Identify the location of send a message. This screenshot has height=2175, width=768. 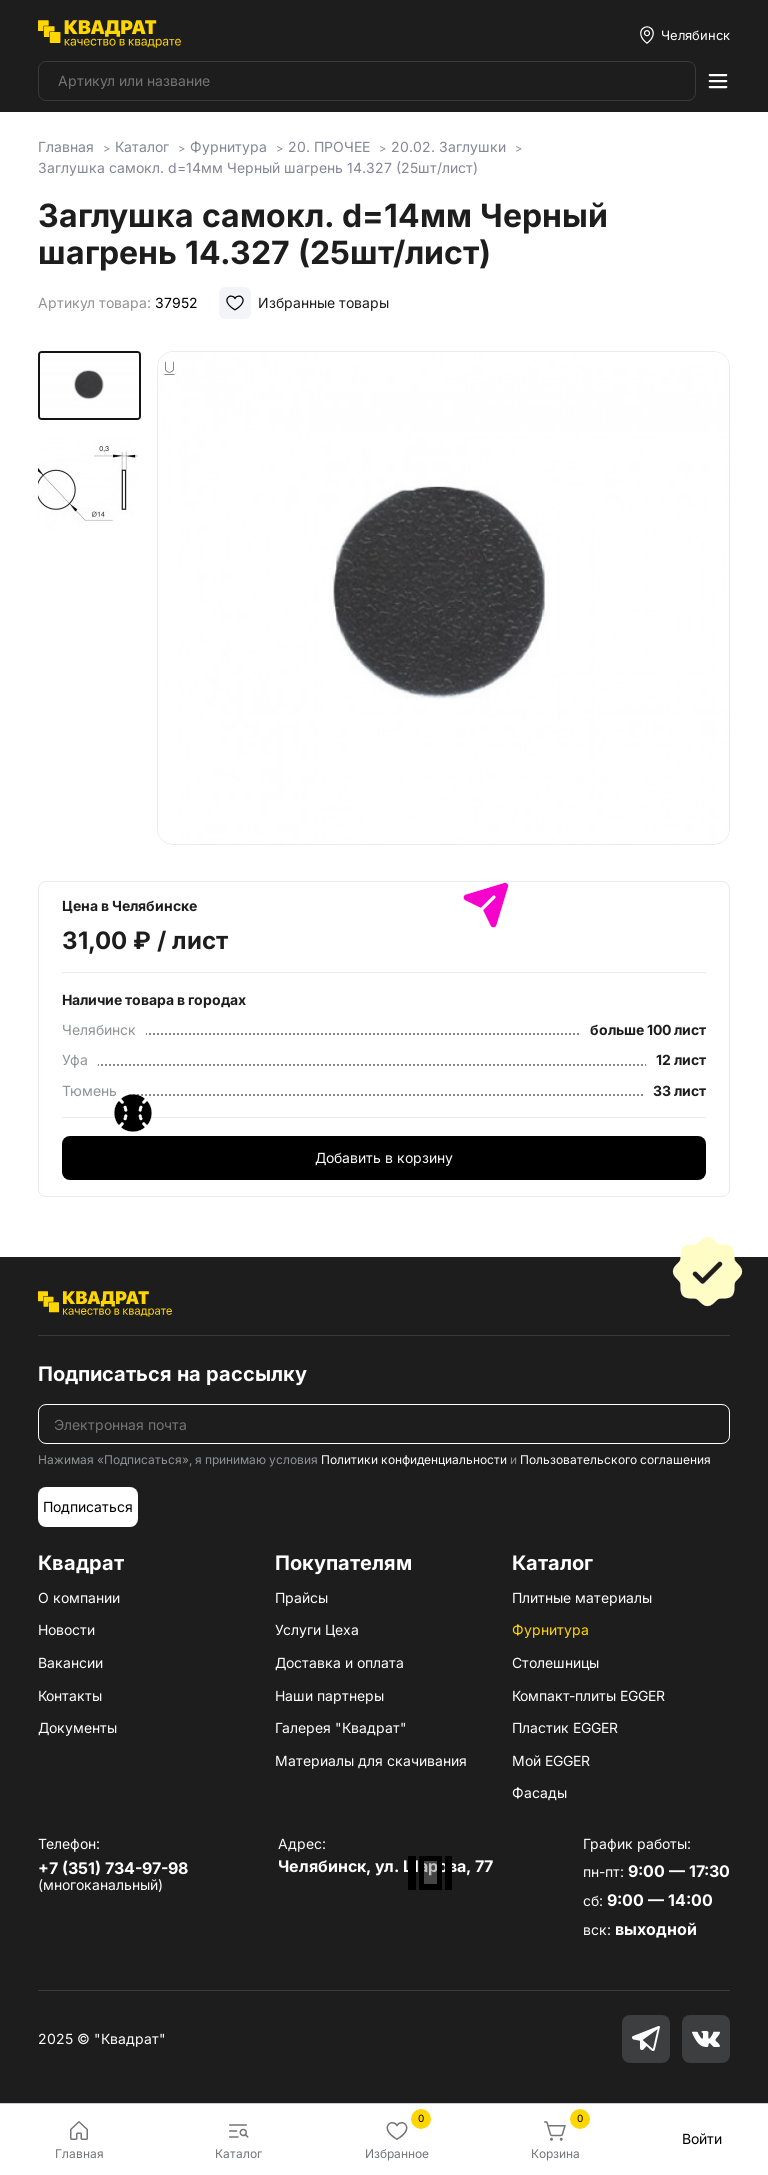
(487, 903).